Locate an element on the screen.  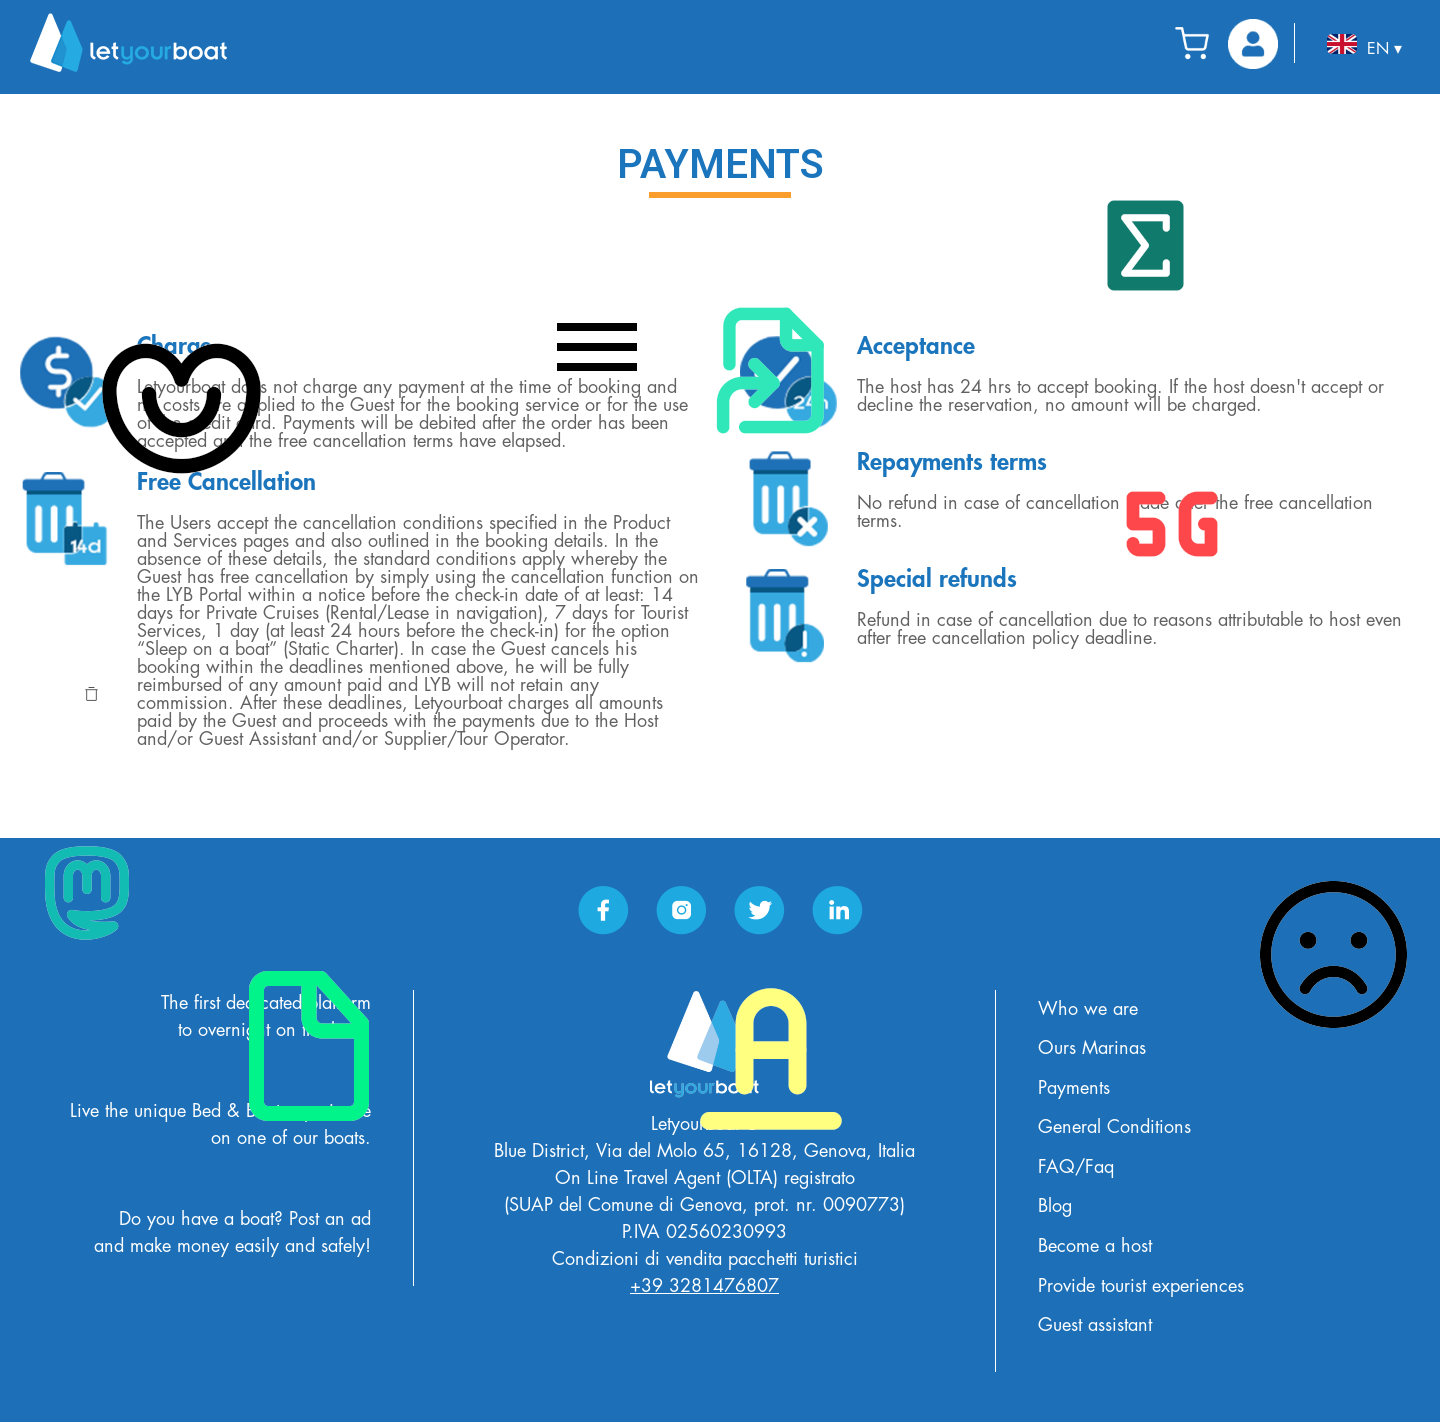
view or open a file is located at coordinates (309, 1046).